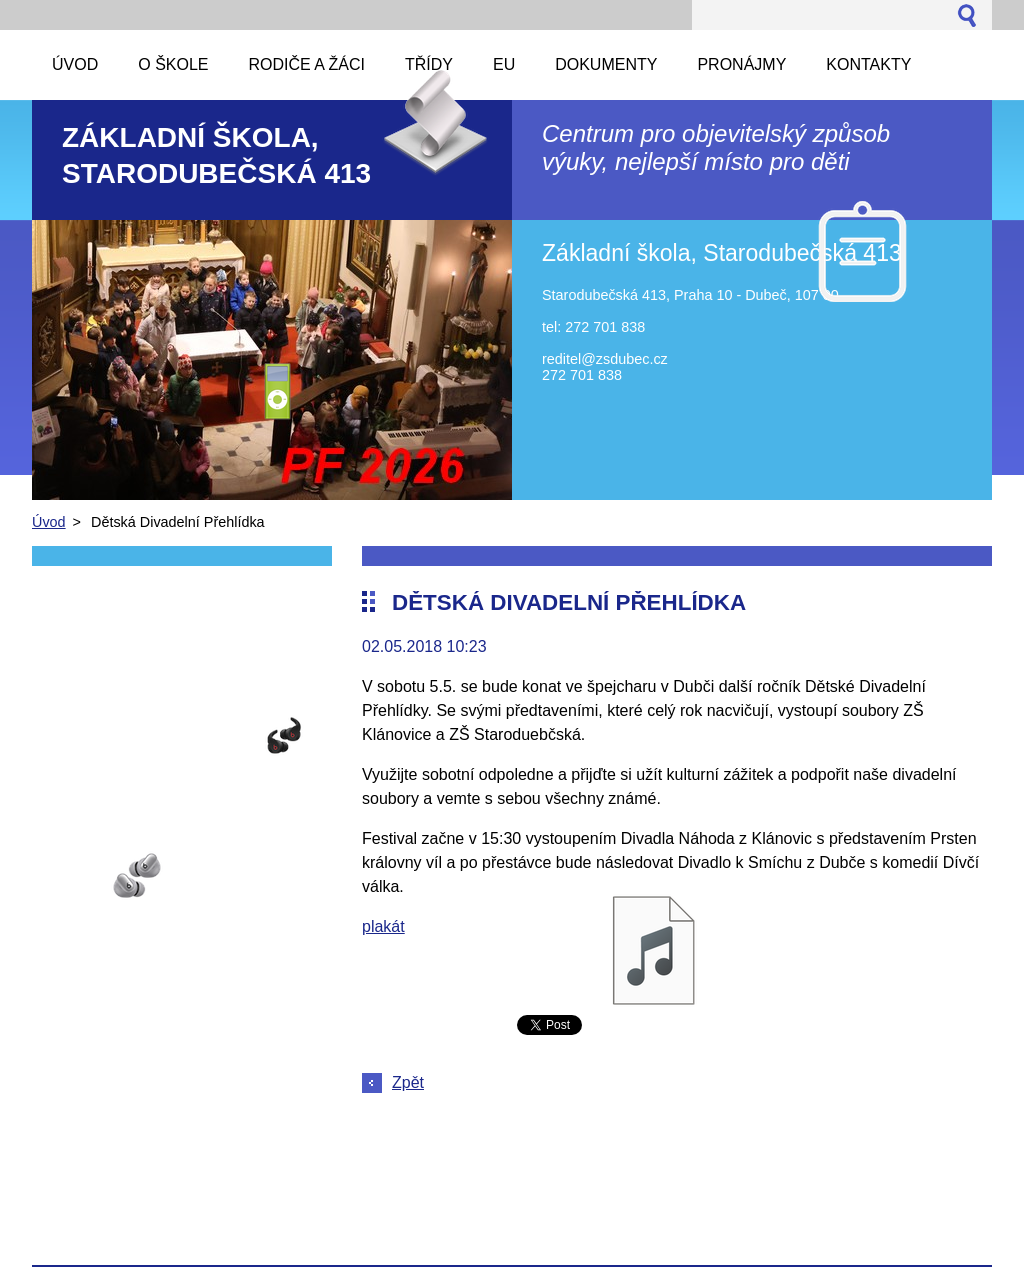 The height and width of the screenshot is (1267, 1024). I want to click on open an audio or music file, so click(653, 950).